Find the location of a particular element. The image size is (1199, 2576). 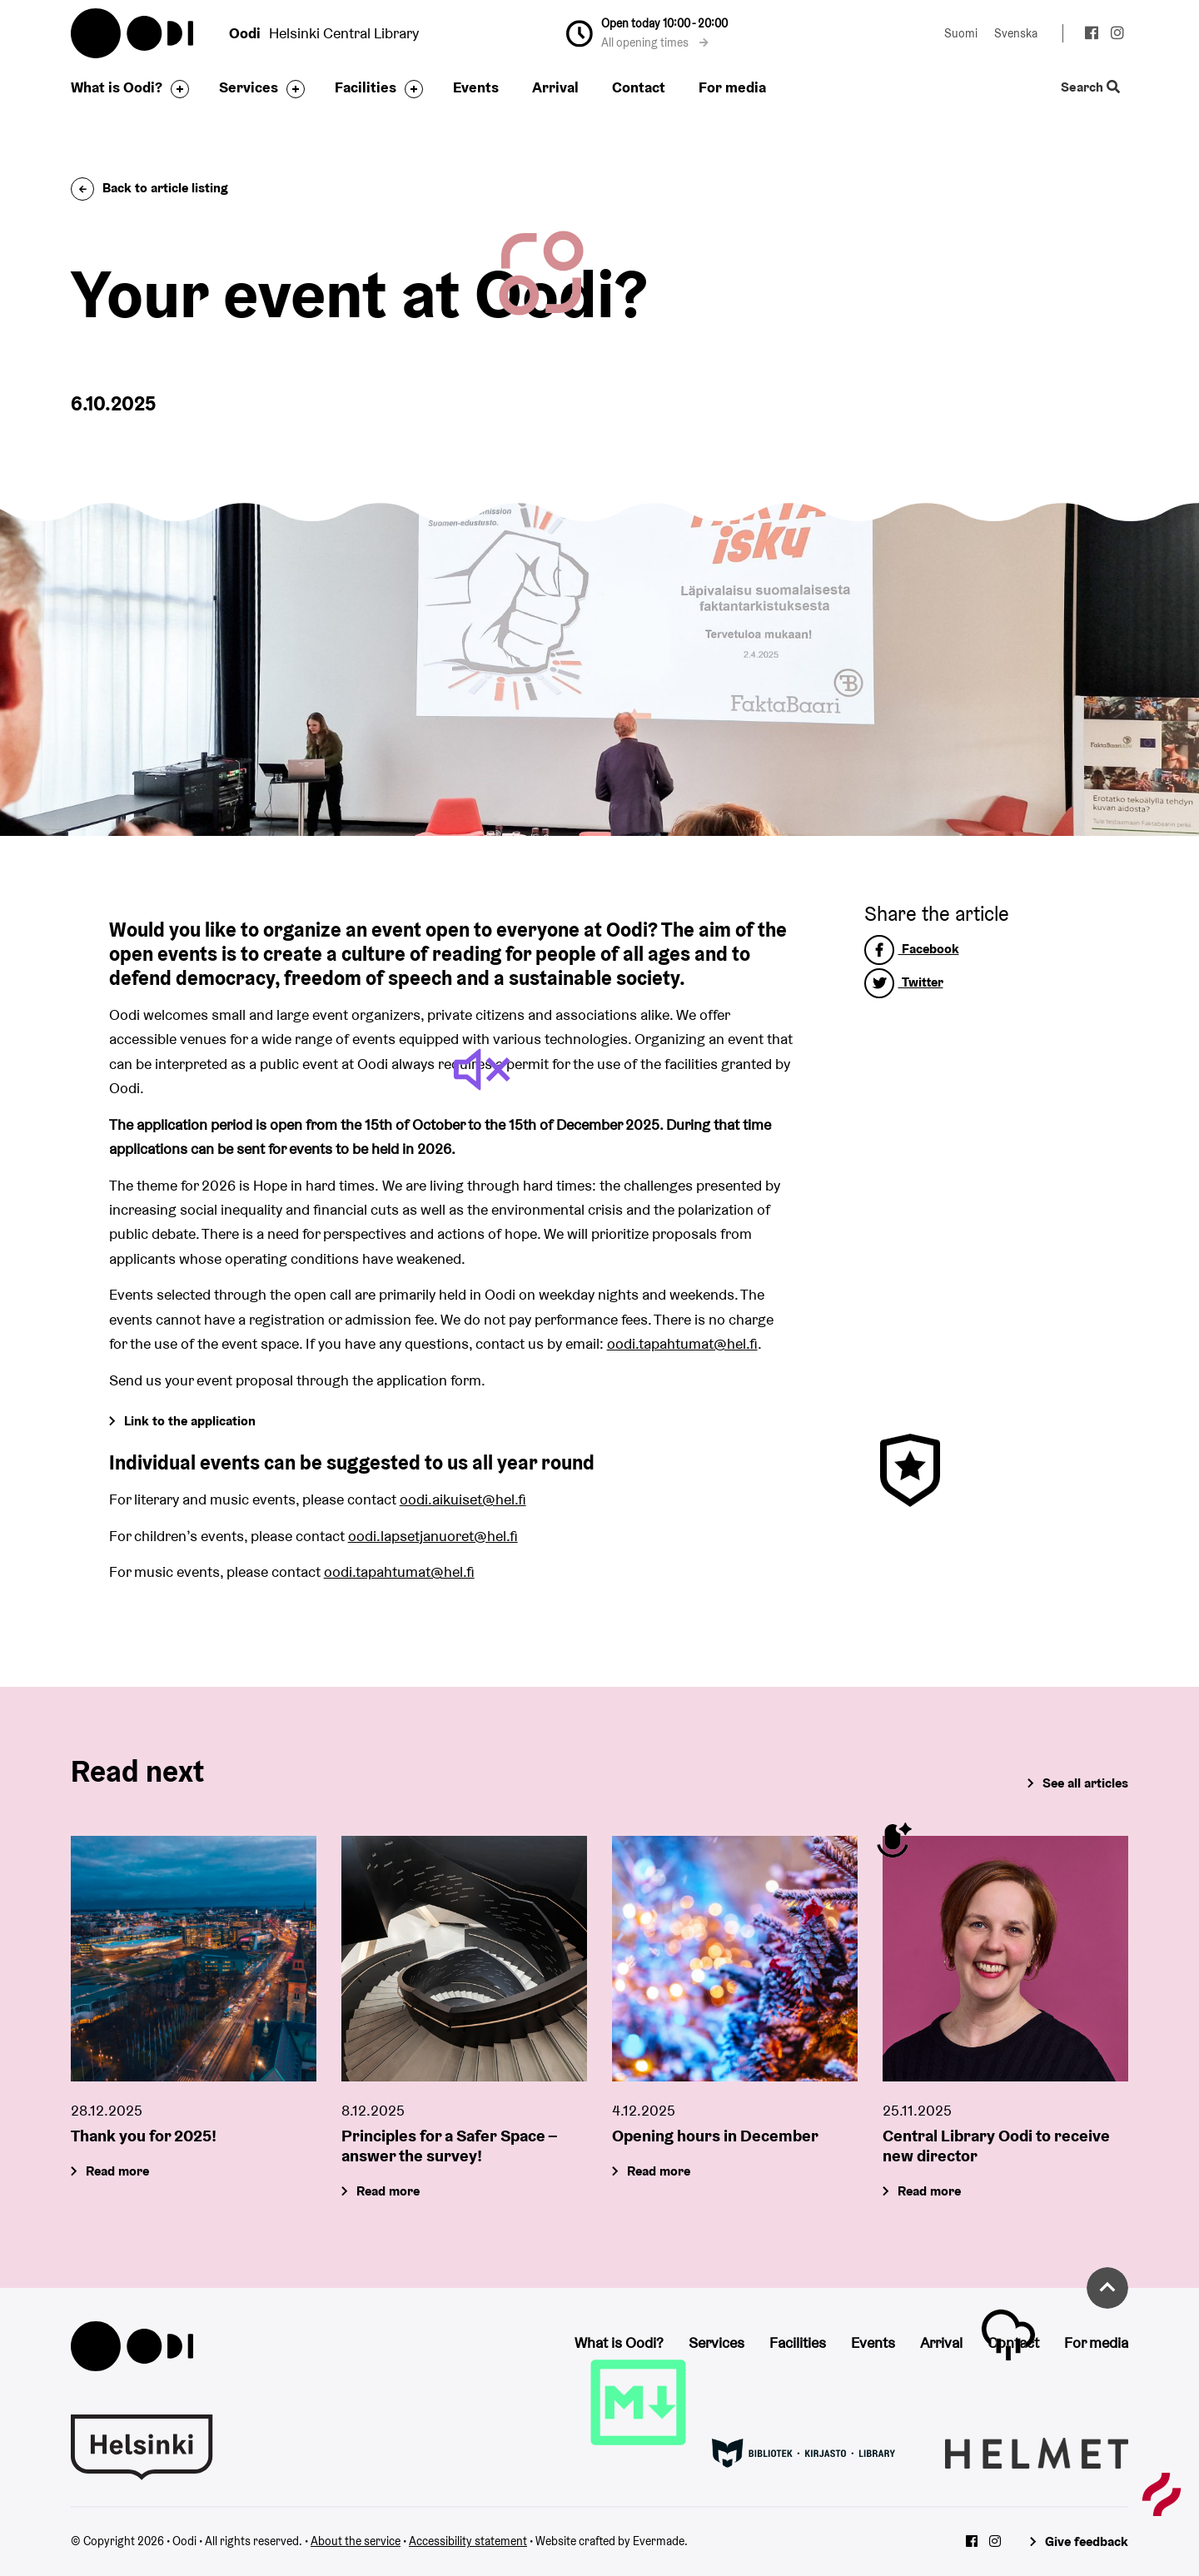

indicates premium or verified security status is located at coordinates (910, 1470).